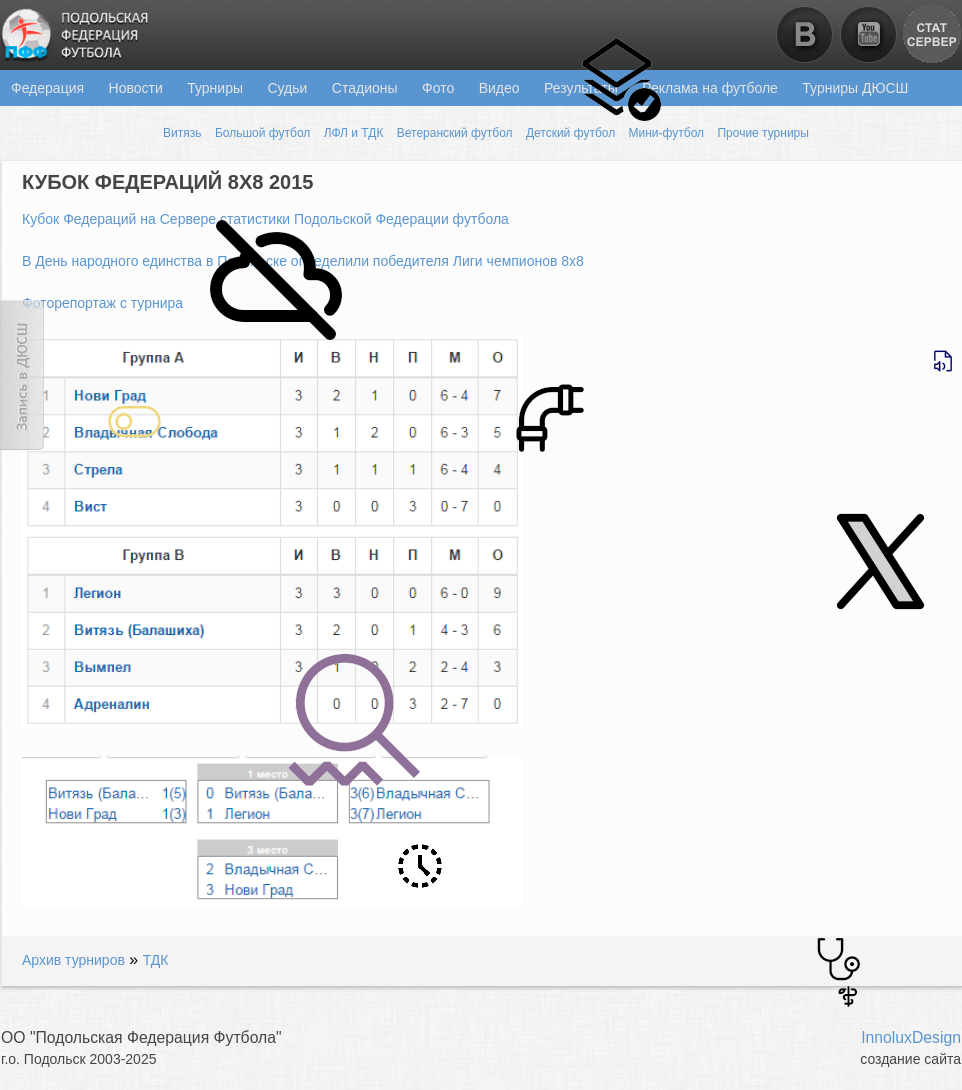 This screenshot has width=962, height=1090. I want to click on open the X (formerly Twitter) app, so click(880, 561).